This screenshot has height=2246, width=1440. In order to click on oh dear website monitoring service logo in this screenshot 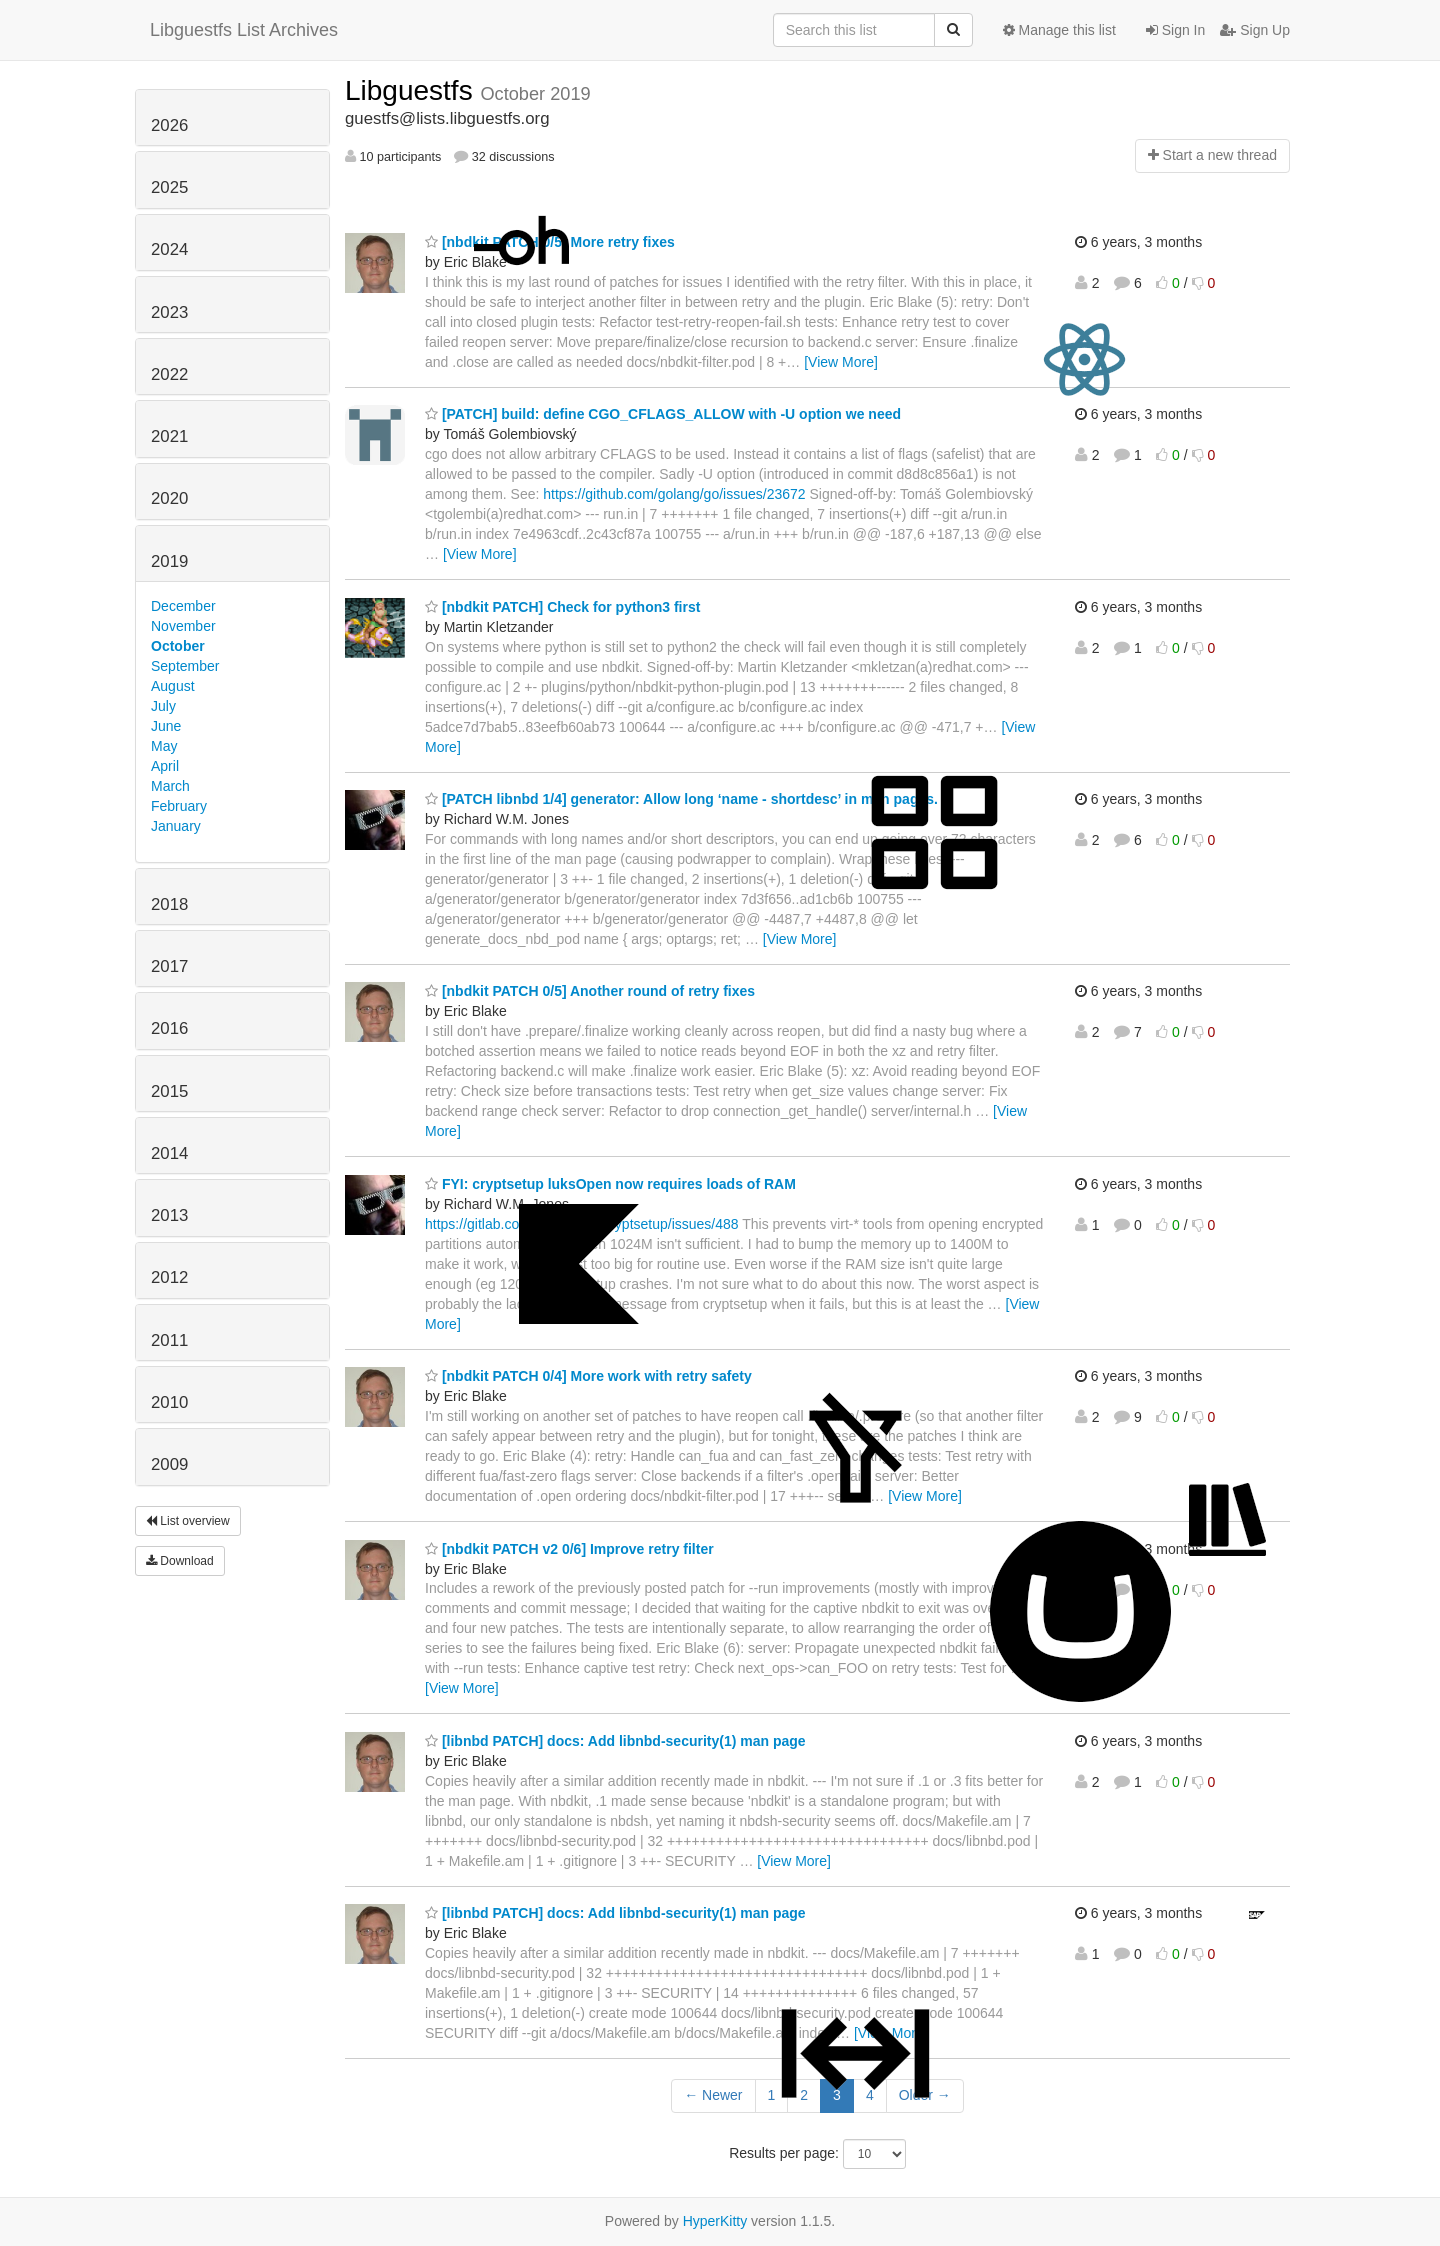, I will do `click(521, 240)`.